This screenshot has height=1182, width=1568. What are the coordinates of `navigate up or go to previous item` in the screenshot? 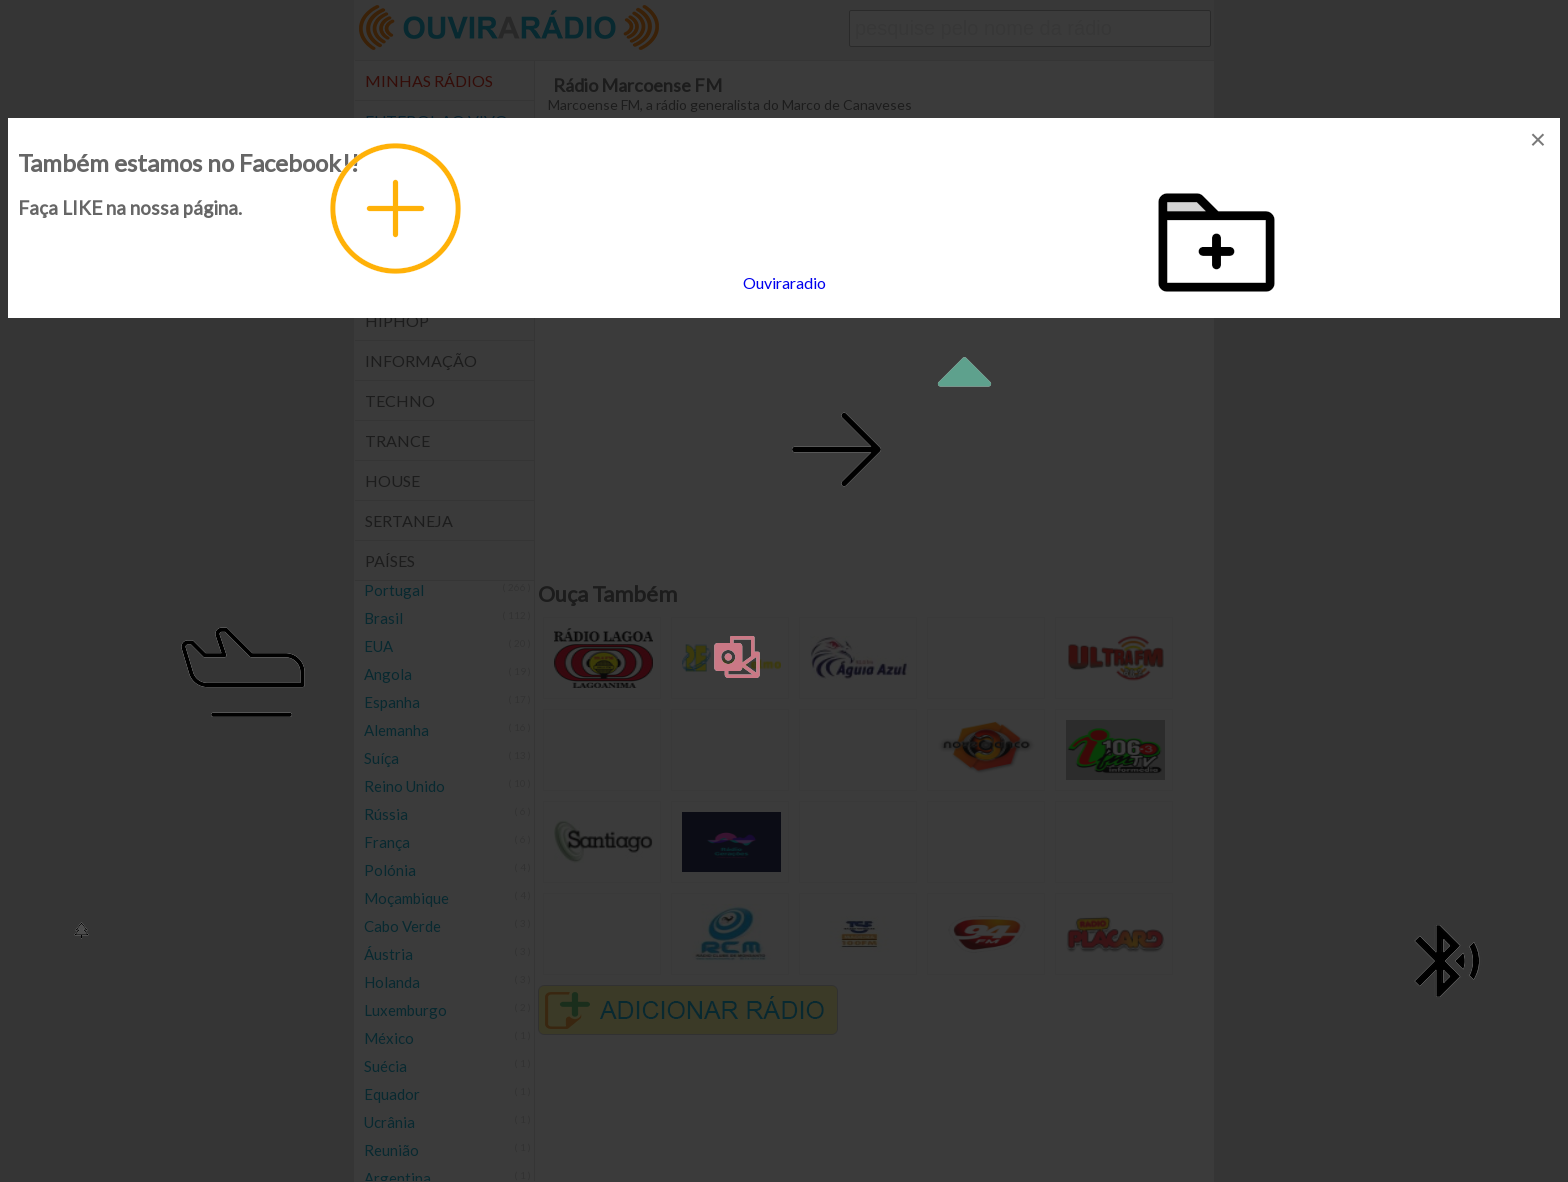 It's located at (964, 386).